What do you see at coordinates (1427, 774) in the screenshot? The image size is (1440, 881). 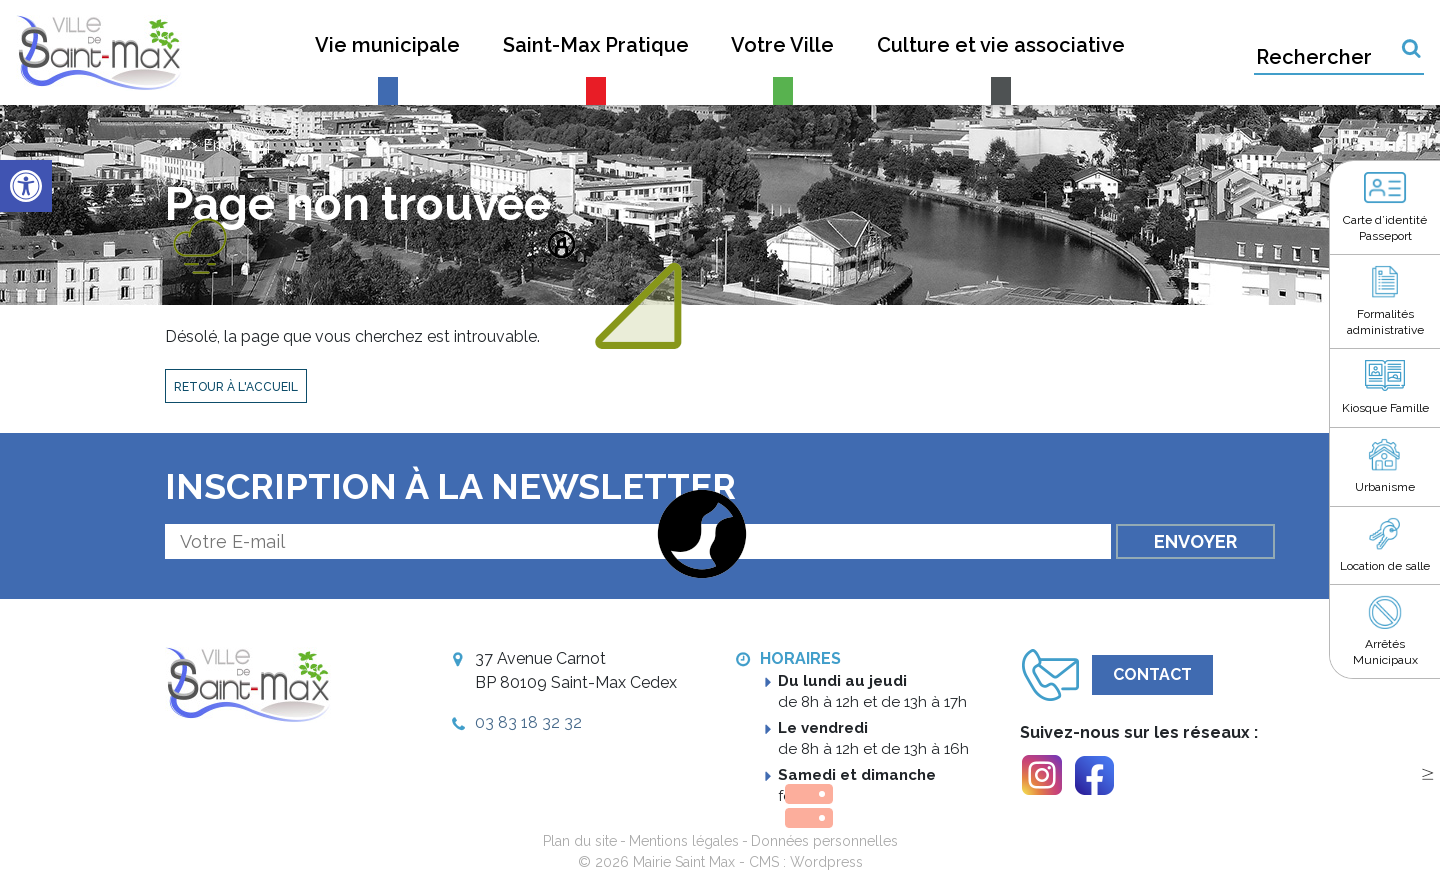 I see `indicates a value is greater than or equal to a threshold` at bounding box center [1427, 774].